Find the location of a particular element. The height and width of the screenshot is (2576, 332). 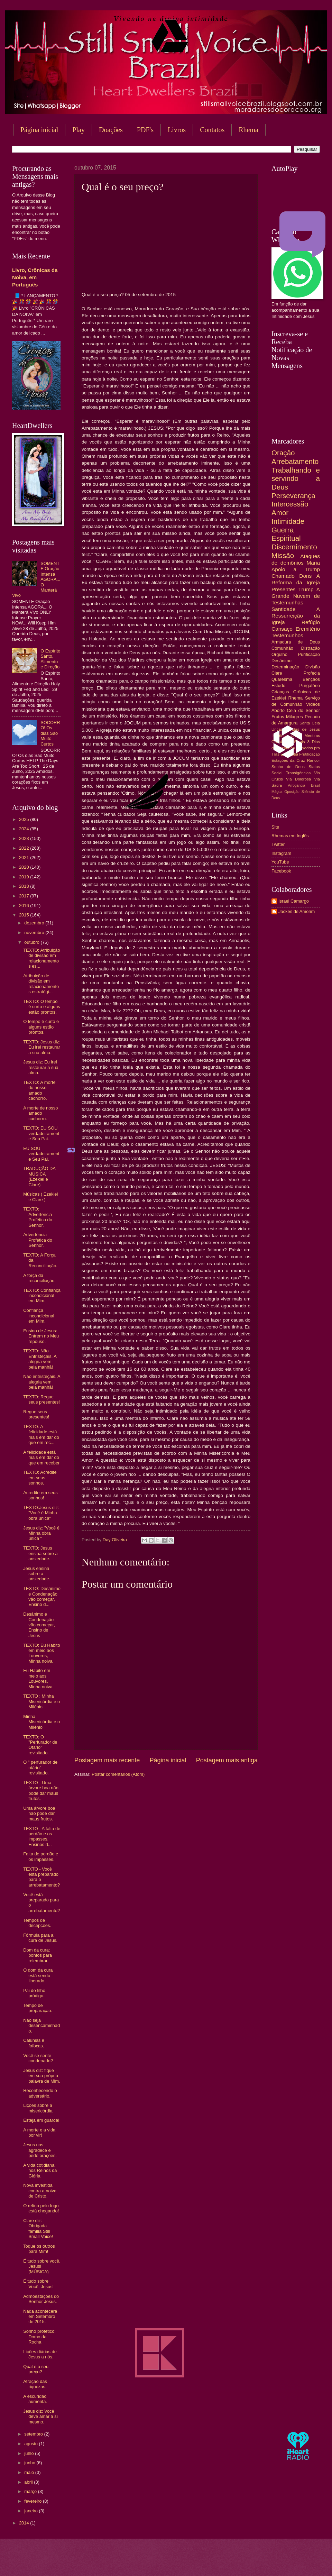

open the Answer Q&A platform is located at coordinates (302, 234).